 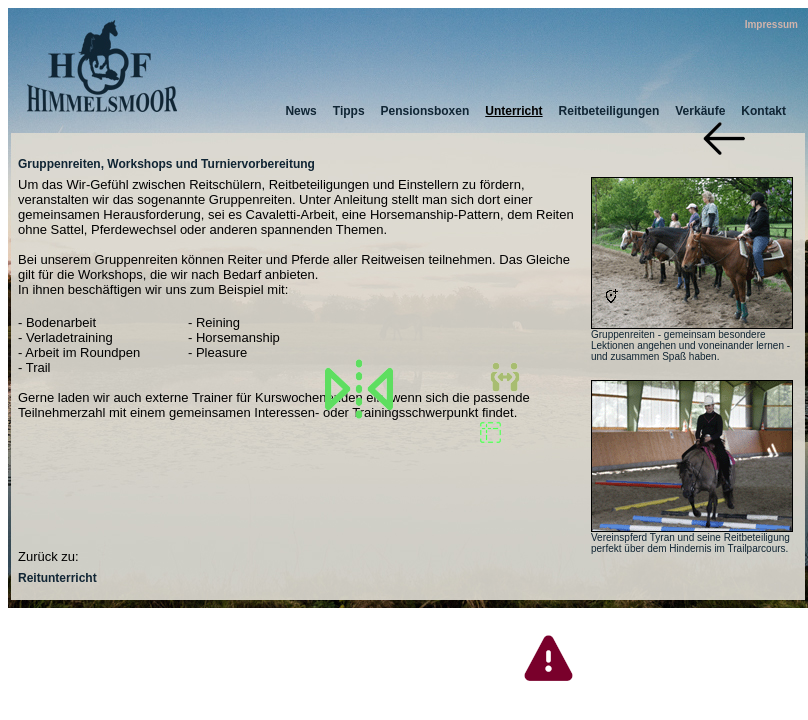 I want to click on create a new project from a template, so click(x=490, y=432).